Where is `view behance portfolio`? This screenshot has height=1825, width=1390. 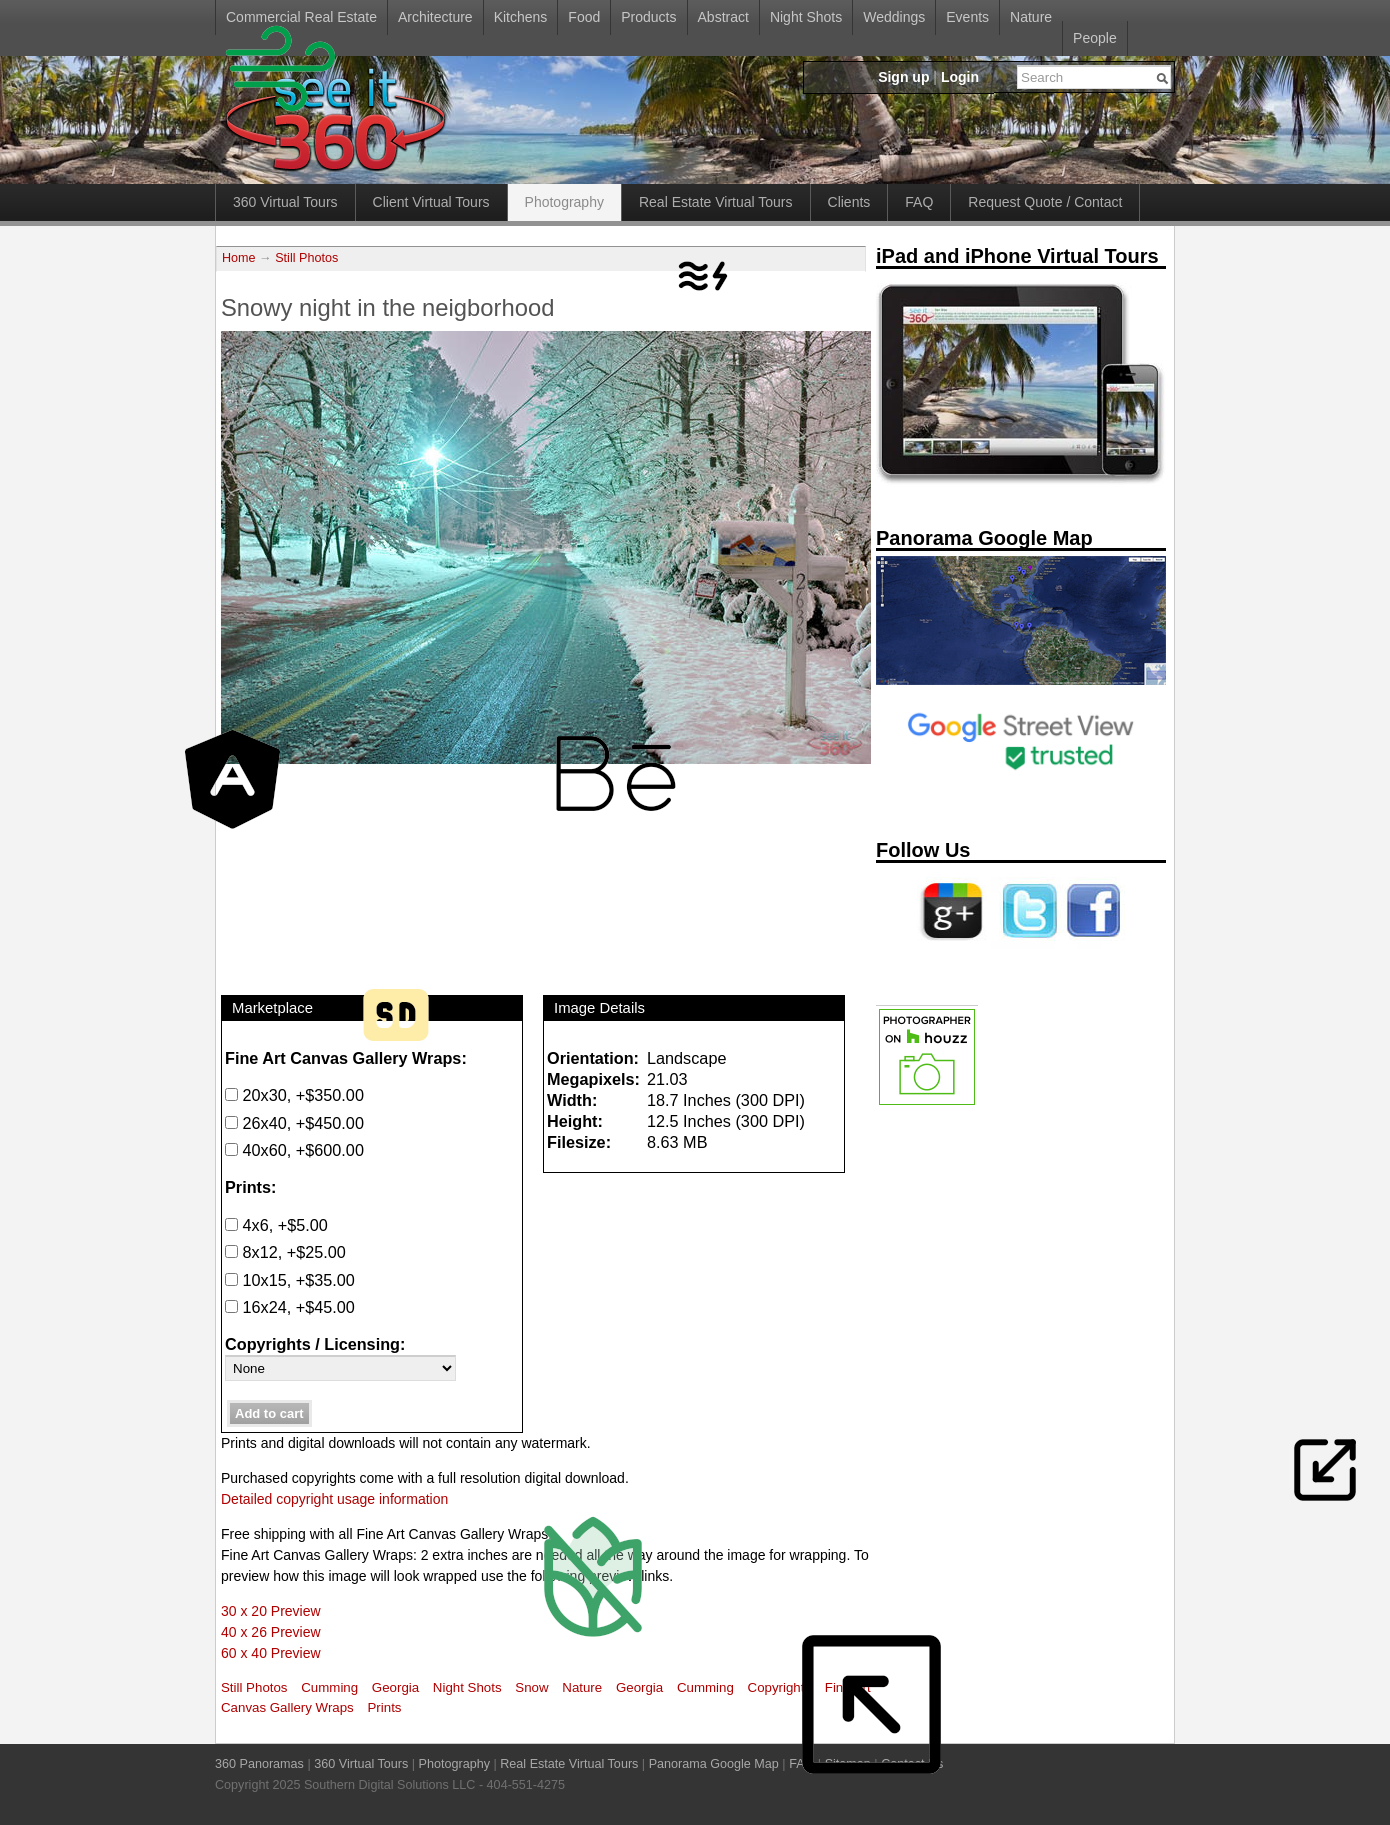 view behance portfolio is located at coordinates (611, 773).